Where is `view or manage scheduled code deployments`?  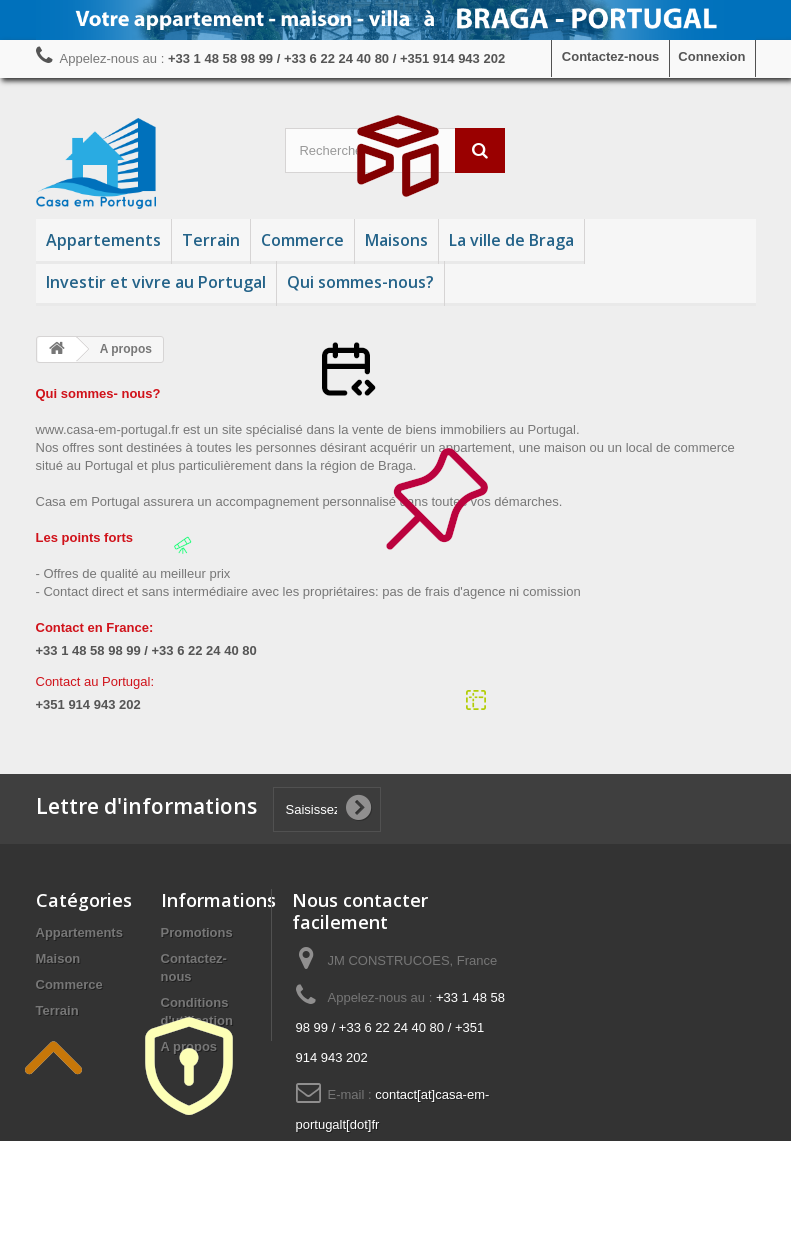
view or manage scheduled code deployments is located at coordinates (346, 369).